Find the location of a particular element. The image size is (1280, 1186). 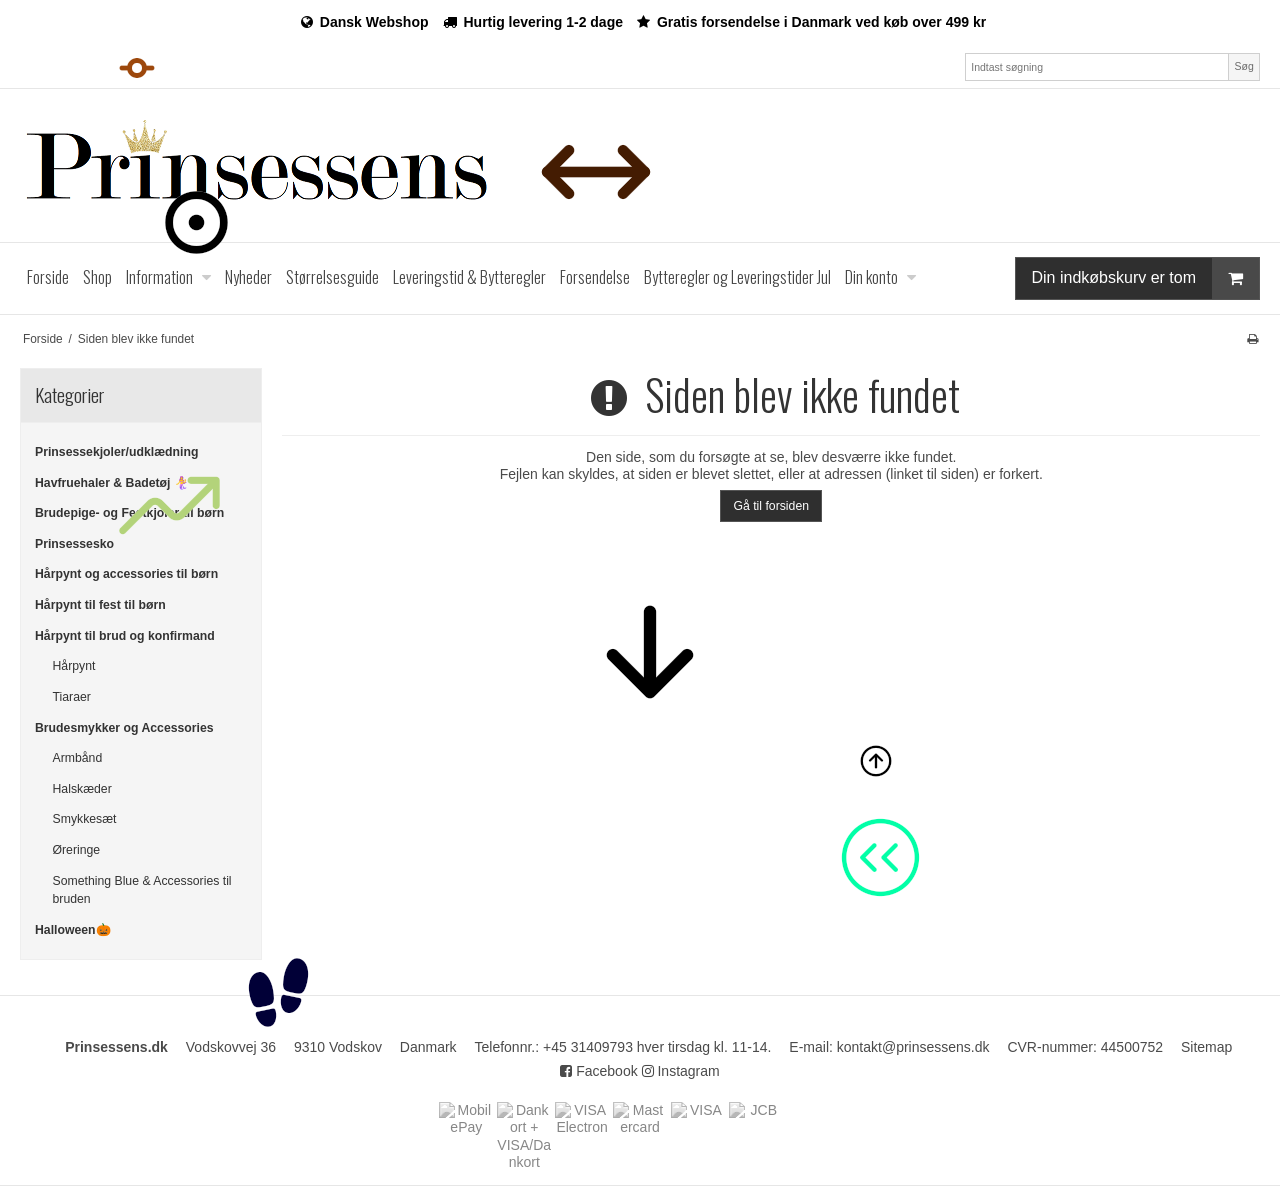

scroll down or view more content is located at coordinates (650, 652).